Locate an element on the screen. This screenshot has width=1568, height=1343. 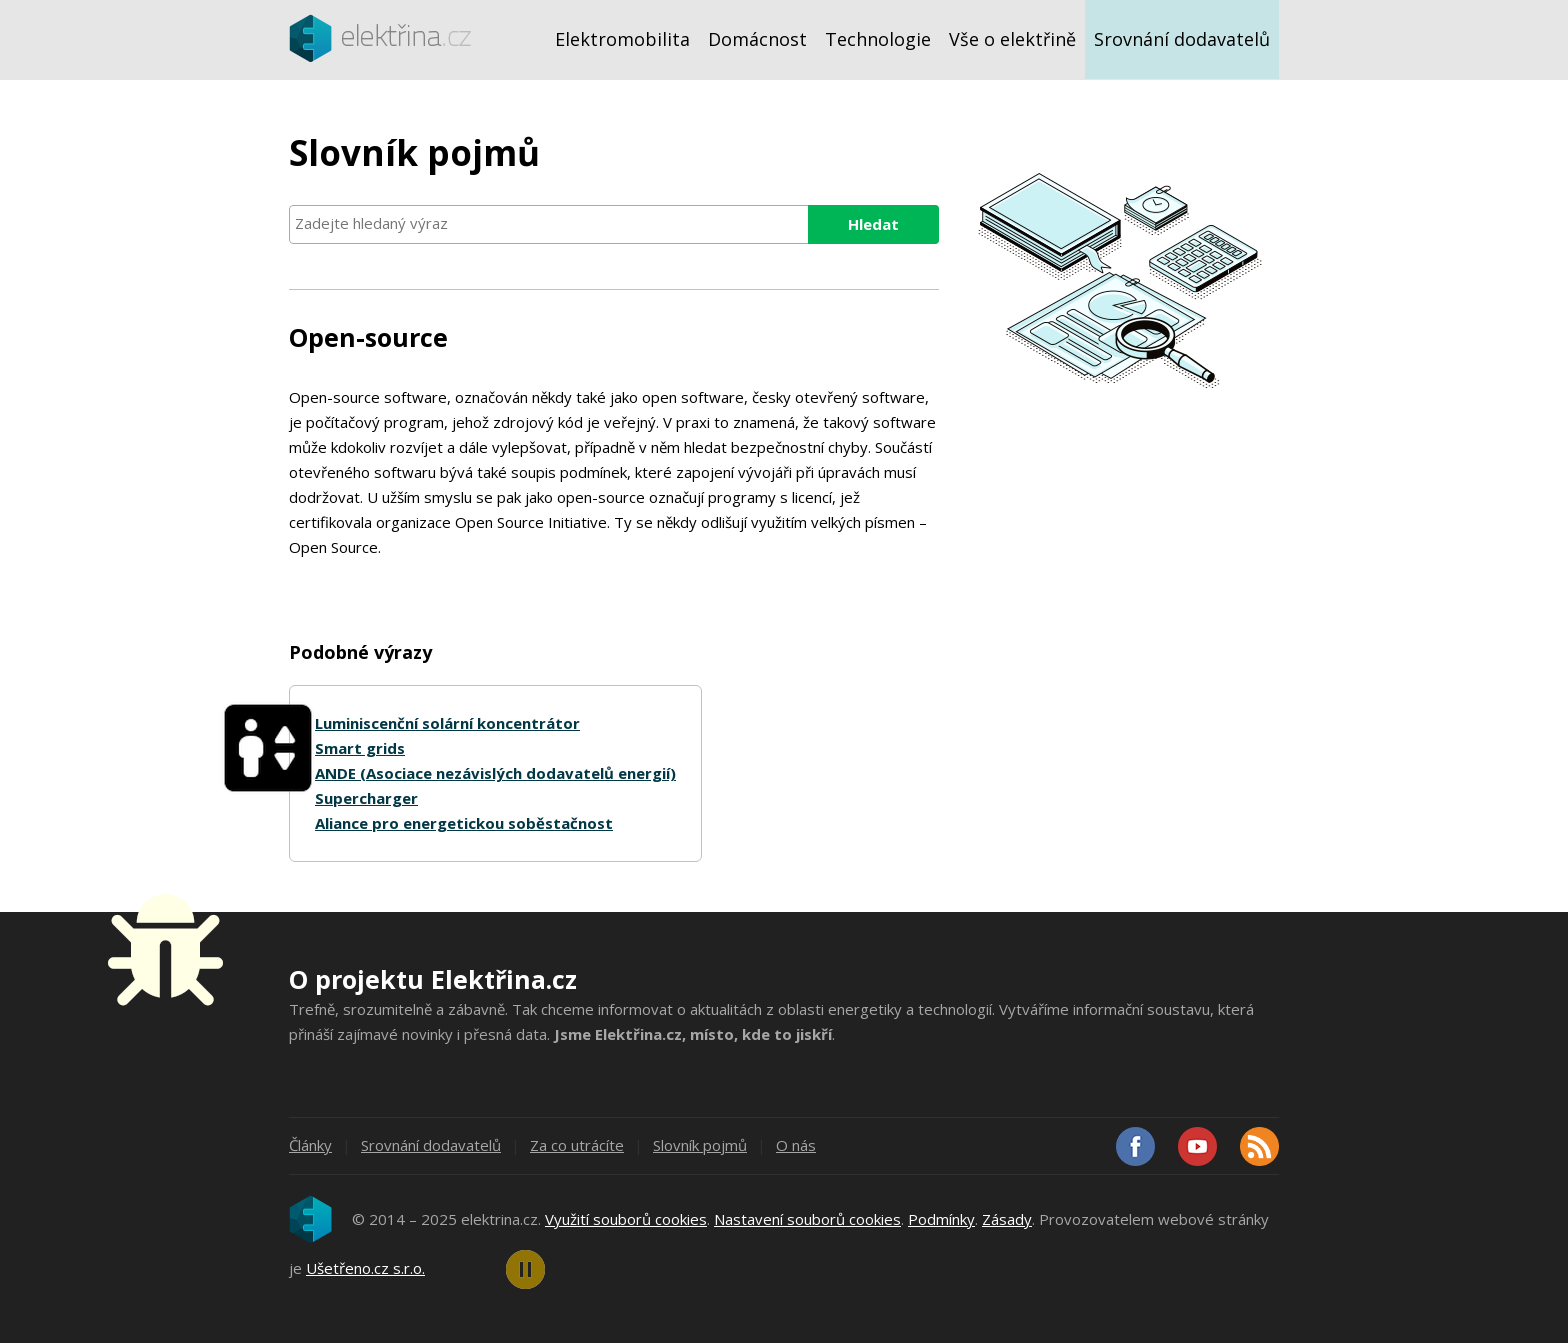
report a bug or issue is located at coordinates (165, 951).